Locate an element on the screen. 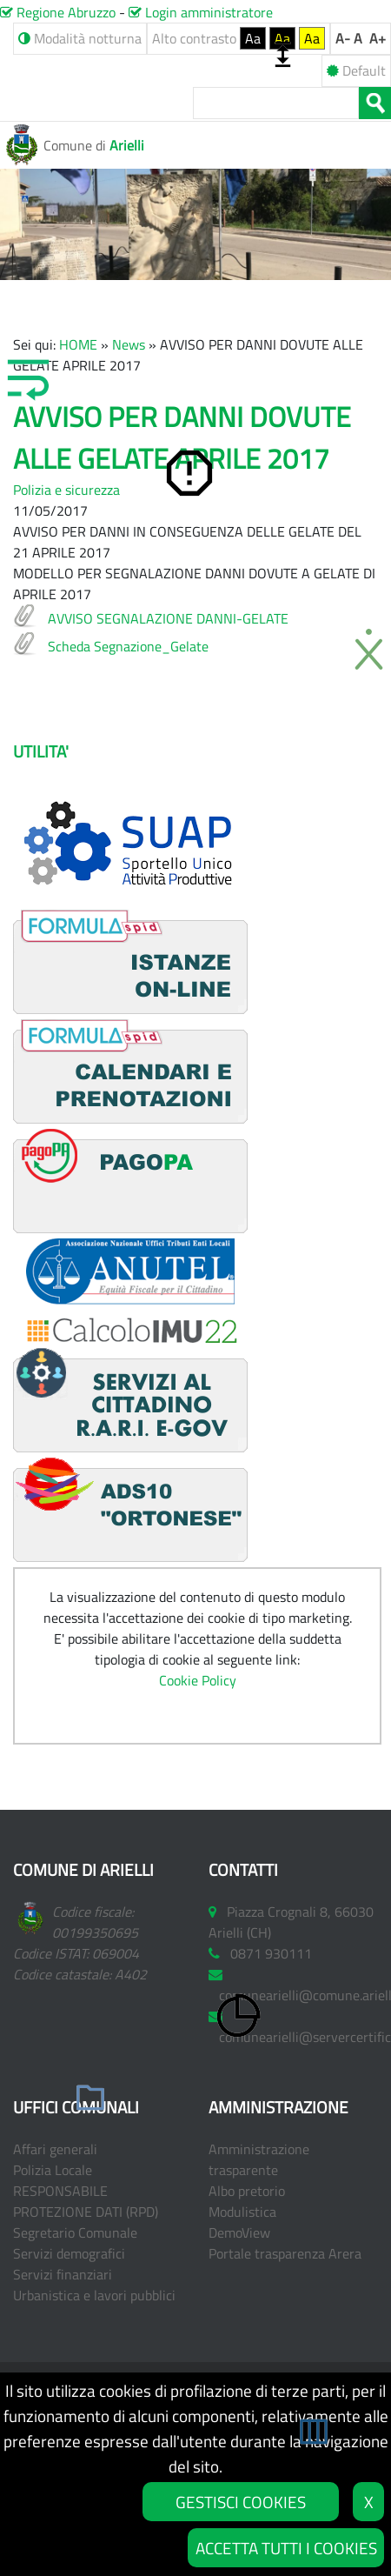 This screenshot has width=391, height=2576. open folder to view files is located at coordinates (90, 2098).